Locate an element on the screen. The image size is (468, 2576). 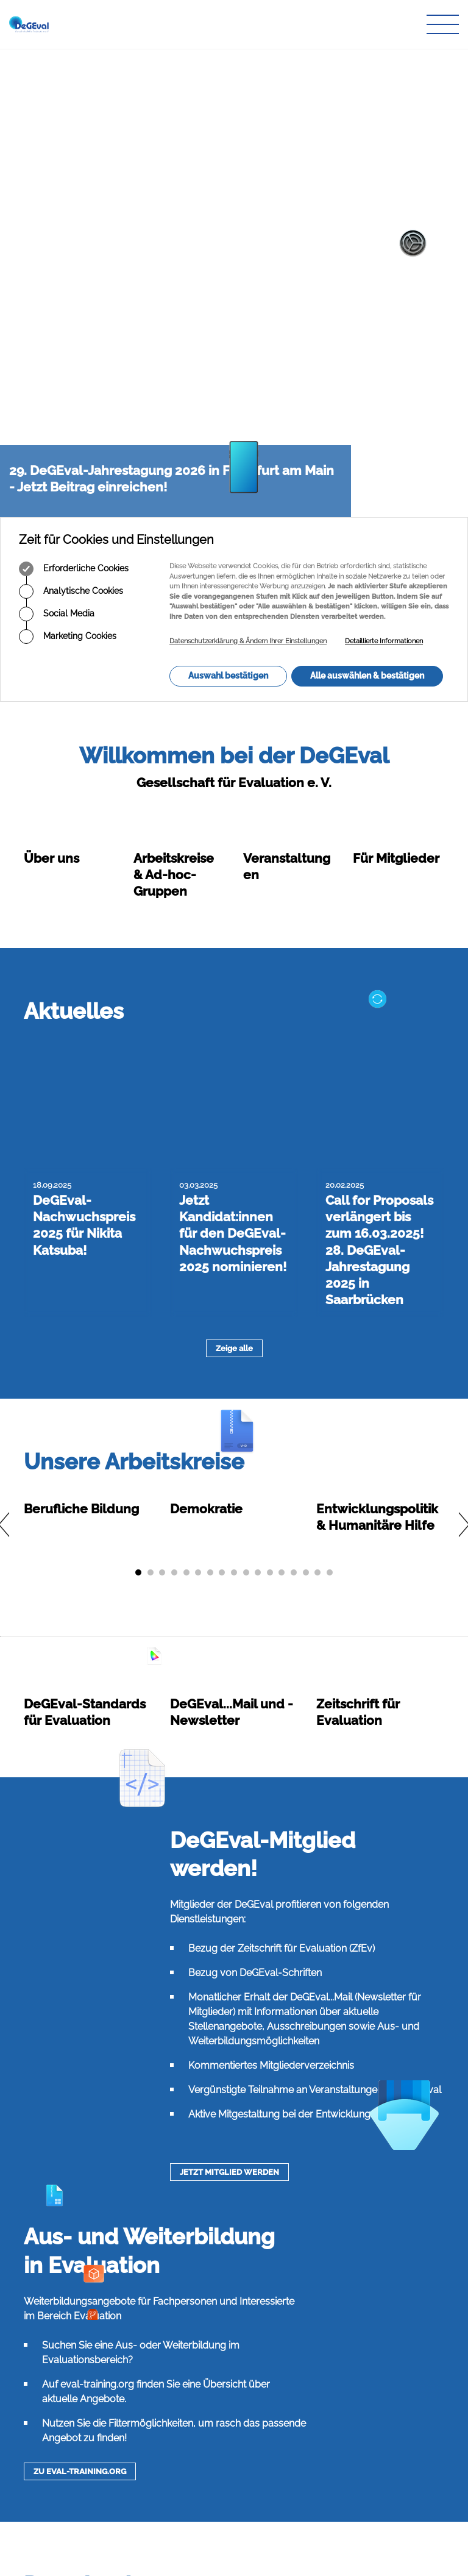
a virtualbox virtual hard disk file is located at coordinates (237, 1432).